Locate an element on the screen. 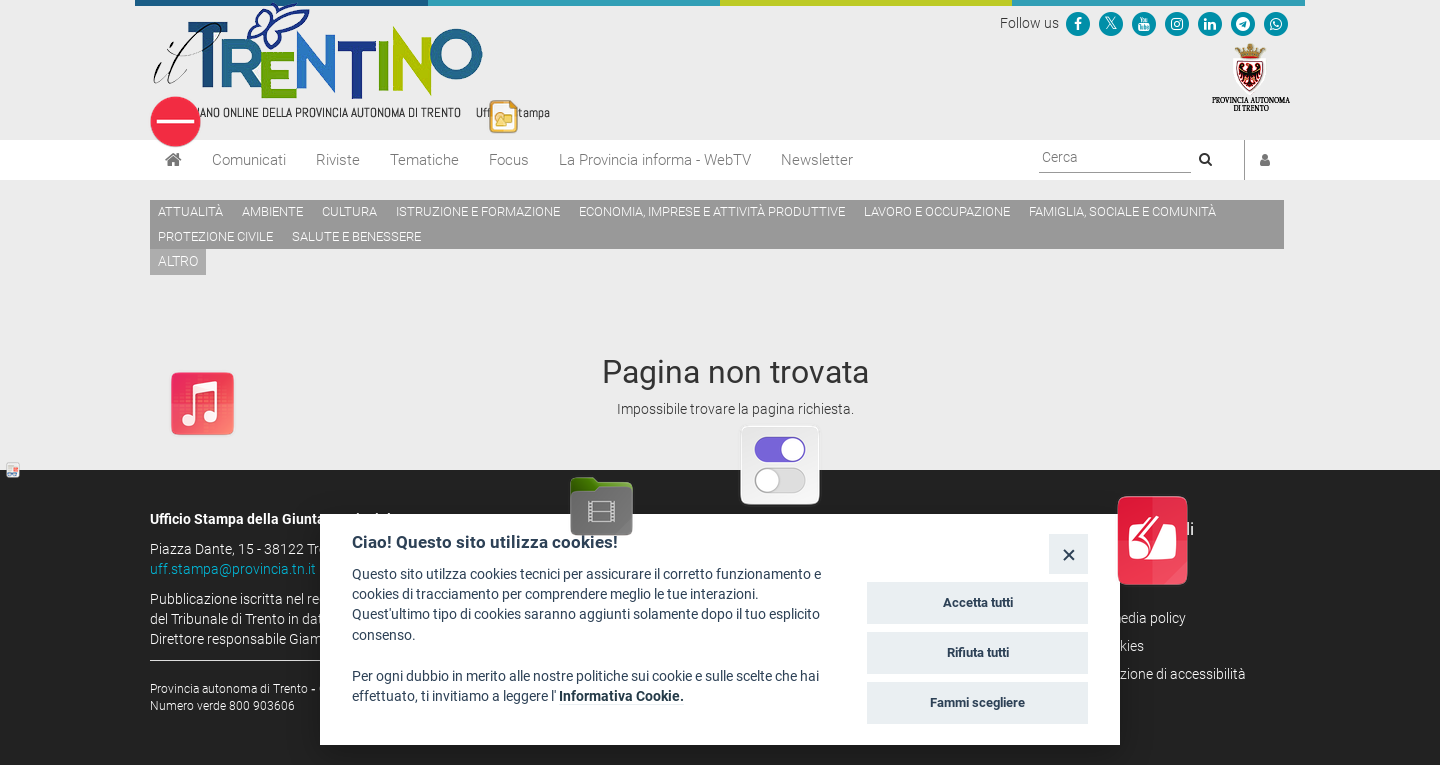 The image size is (1440, 765). open your videos folder is located at coordinates (601, 506).